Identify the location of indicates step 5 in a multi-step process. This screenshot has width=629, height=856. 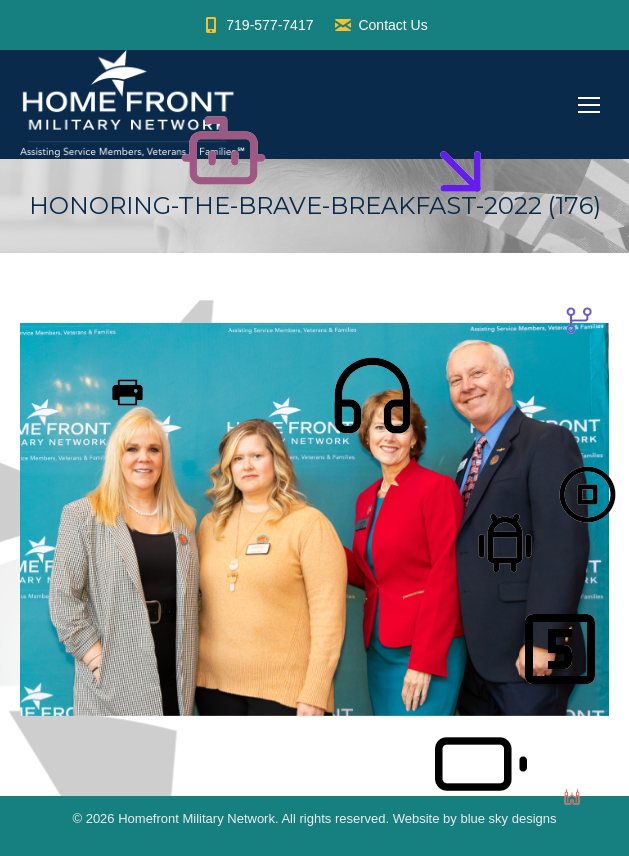
(560, 649).